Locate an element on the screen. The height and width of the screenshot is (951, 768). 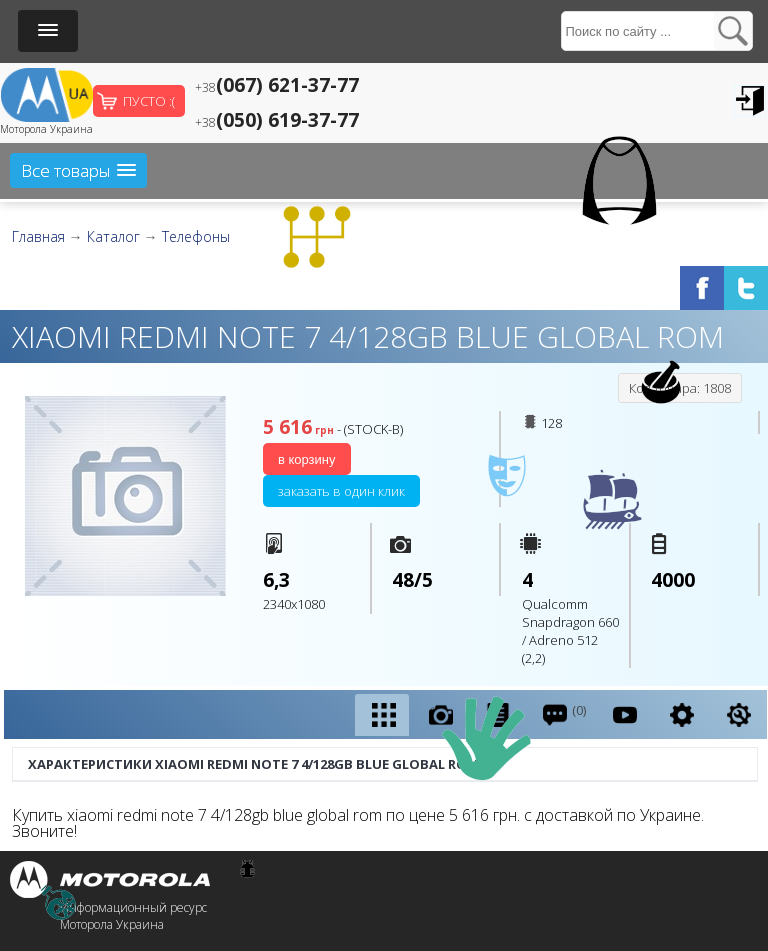
select ancient naval unit in strategy game is located at coordinates (612, 499).